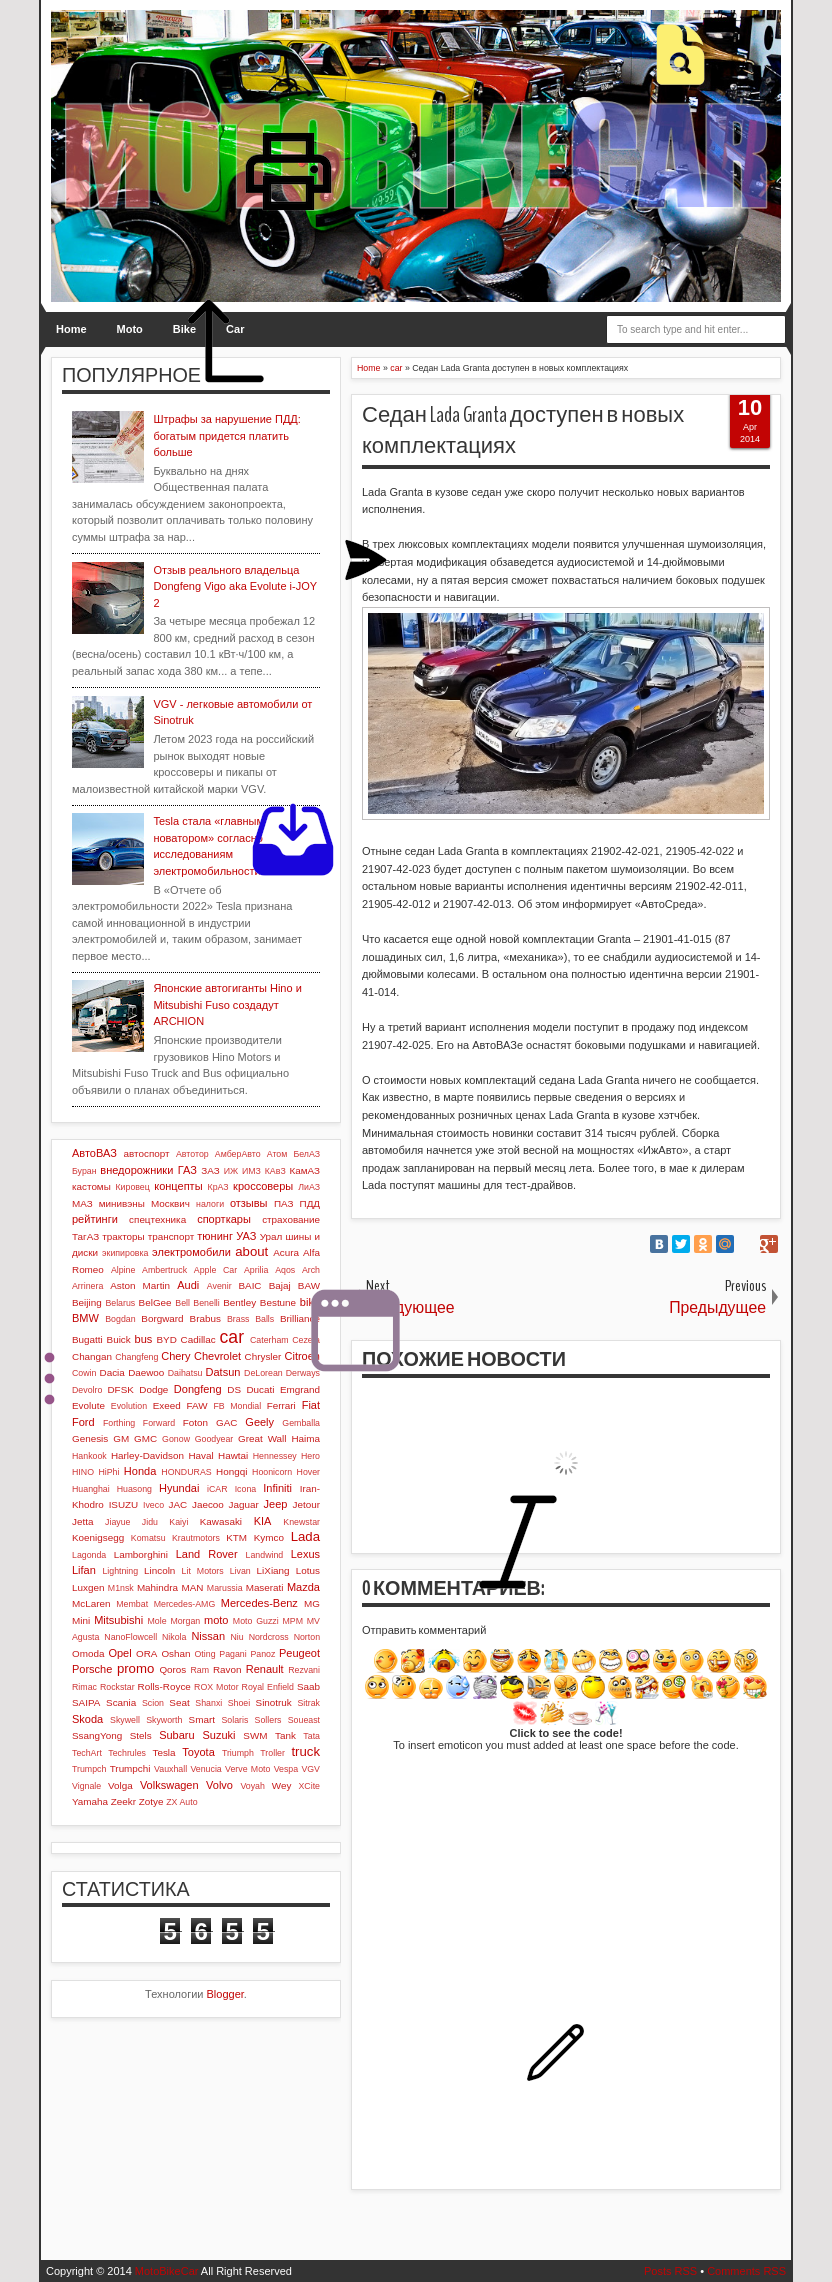 Image resolution: width=832 pixels, height=2282 pixels. What do you see at coordinates (555, 2052) in the screenshot?
I see `edit content or text` at bounding box center [555, 2052].